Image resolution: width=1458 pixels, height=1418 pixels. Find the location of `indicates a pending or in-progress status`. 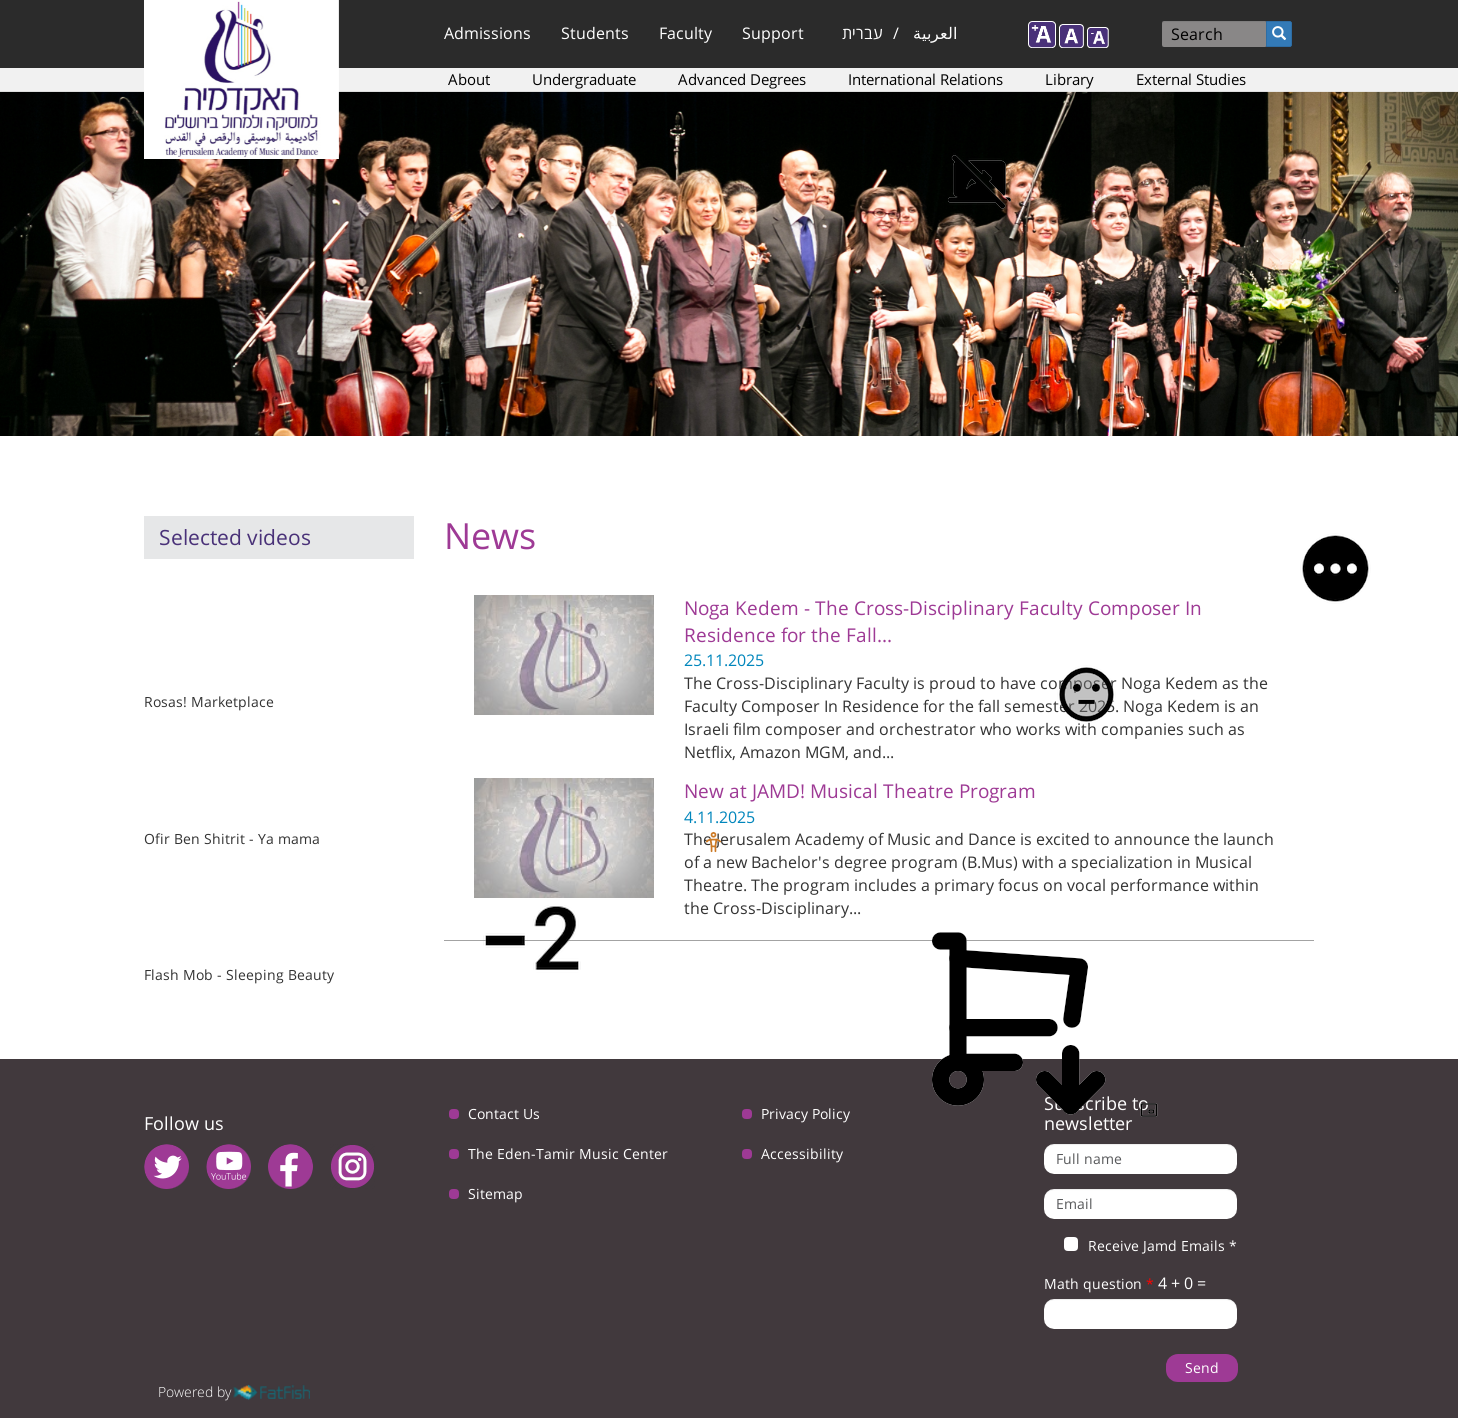

indicates a pending or in-progress status is located at coordinates (1335, 568).